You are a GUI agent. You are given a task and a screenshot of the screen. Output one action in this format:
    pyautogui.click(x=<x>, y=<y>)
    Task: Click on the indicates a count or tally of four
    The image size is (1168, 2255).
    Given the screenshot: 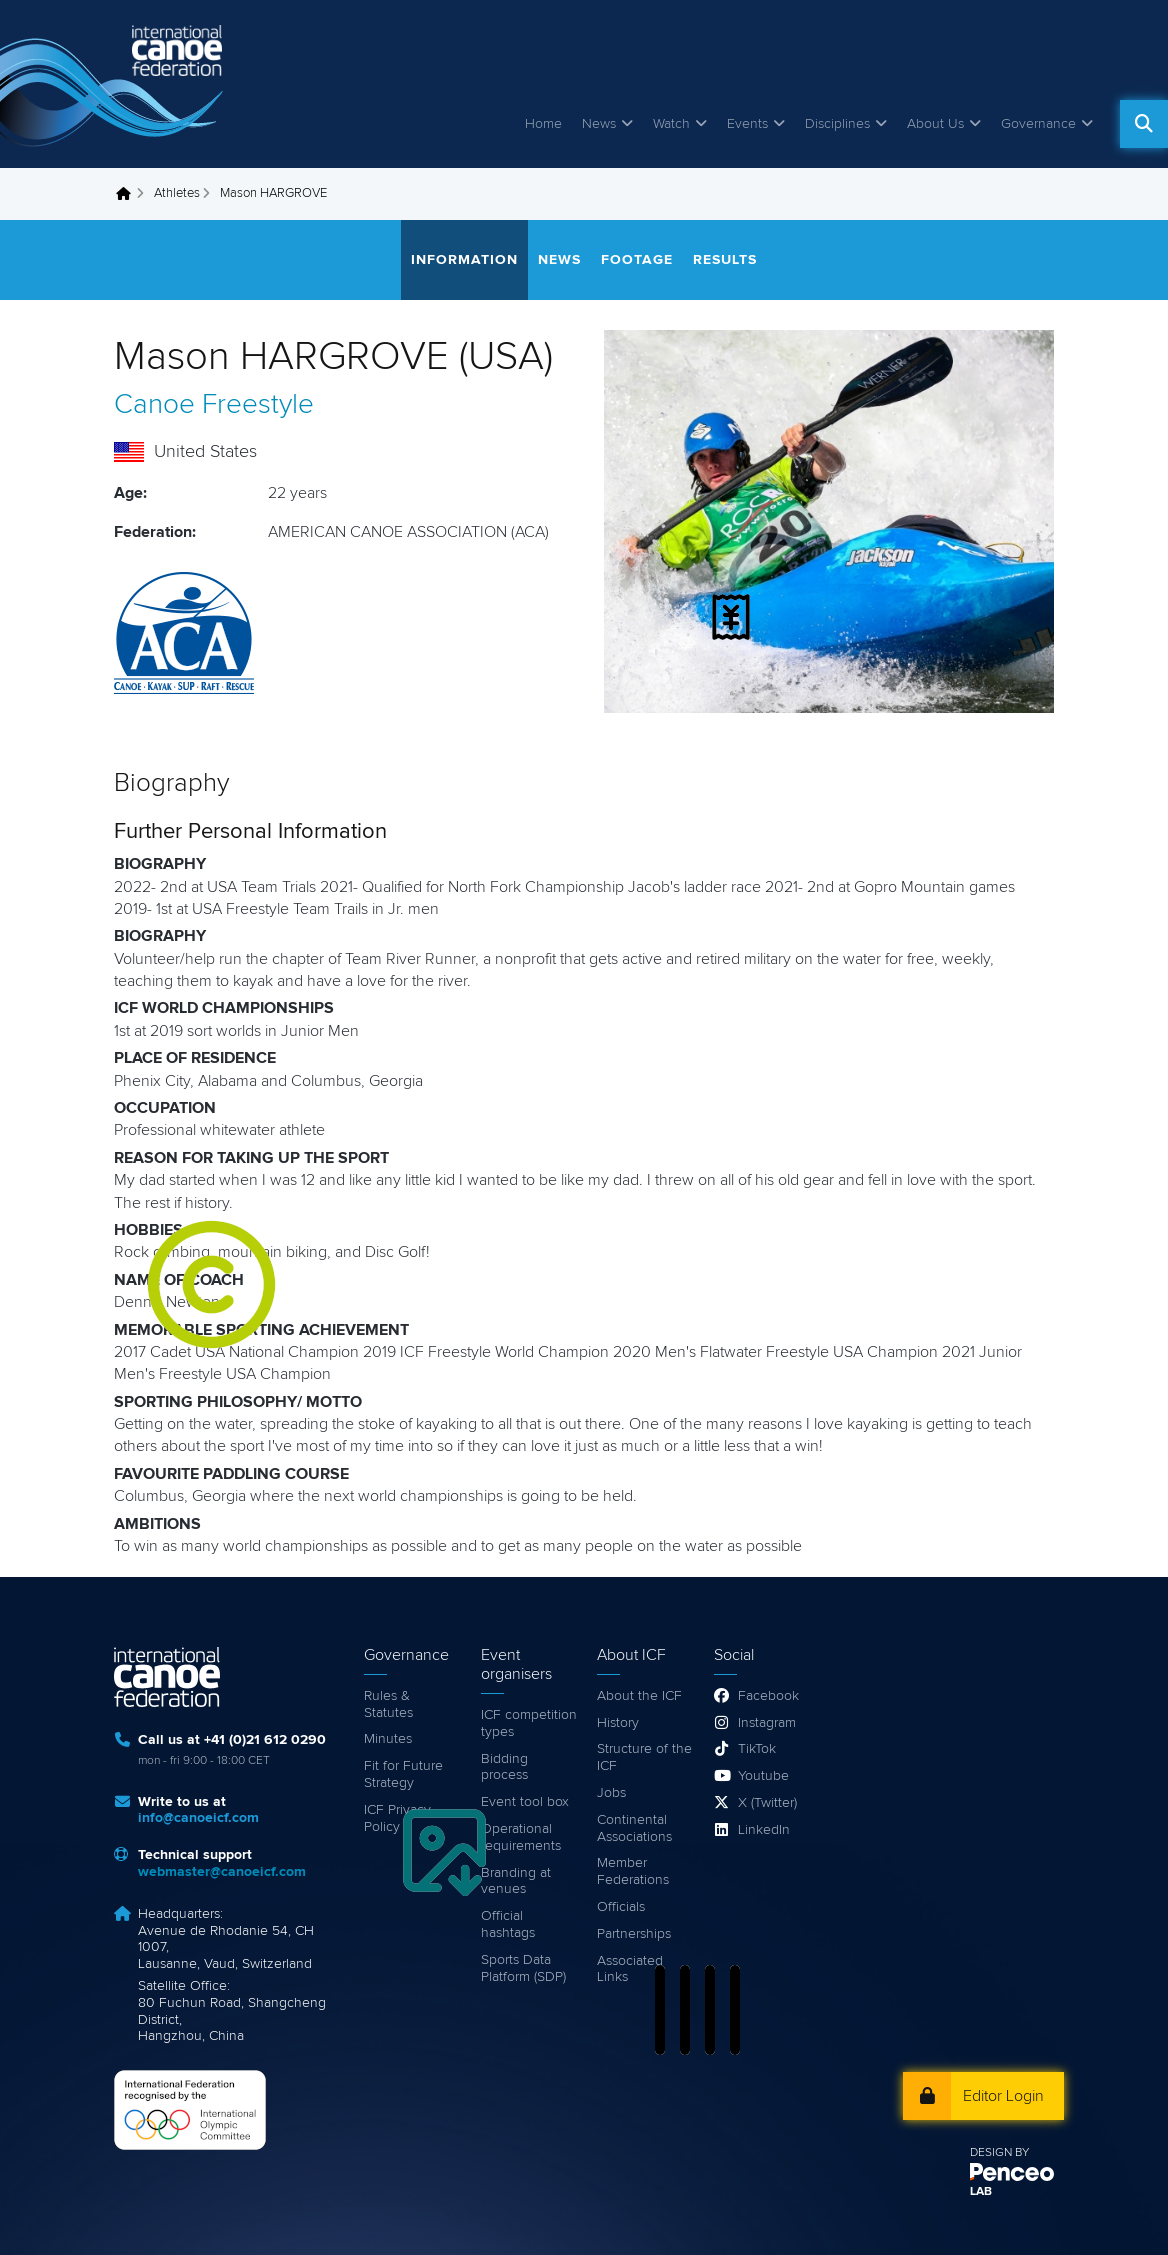 What is the action you would take?
    pyautogui.click(x=700, y=2010)
    